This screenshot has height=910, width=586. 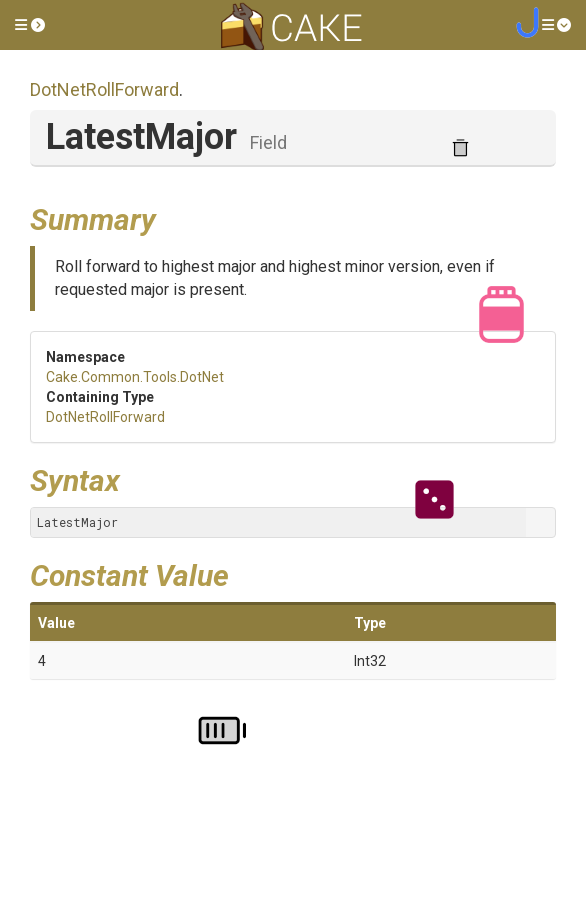 What do you see at coordinates (434, 499) in the screenshot?
I see `randomize or shuffle content` at bounding box center [434, 499].